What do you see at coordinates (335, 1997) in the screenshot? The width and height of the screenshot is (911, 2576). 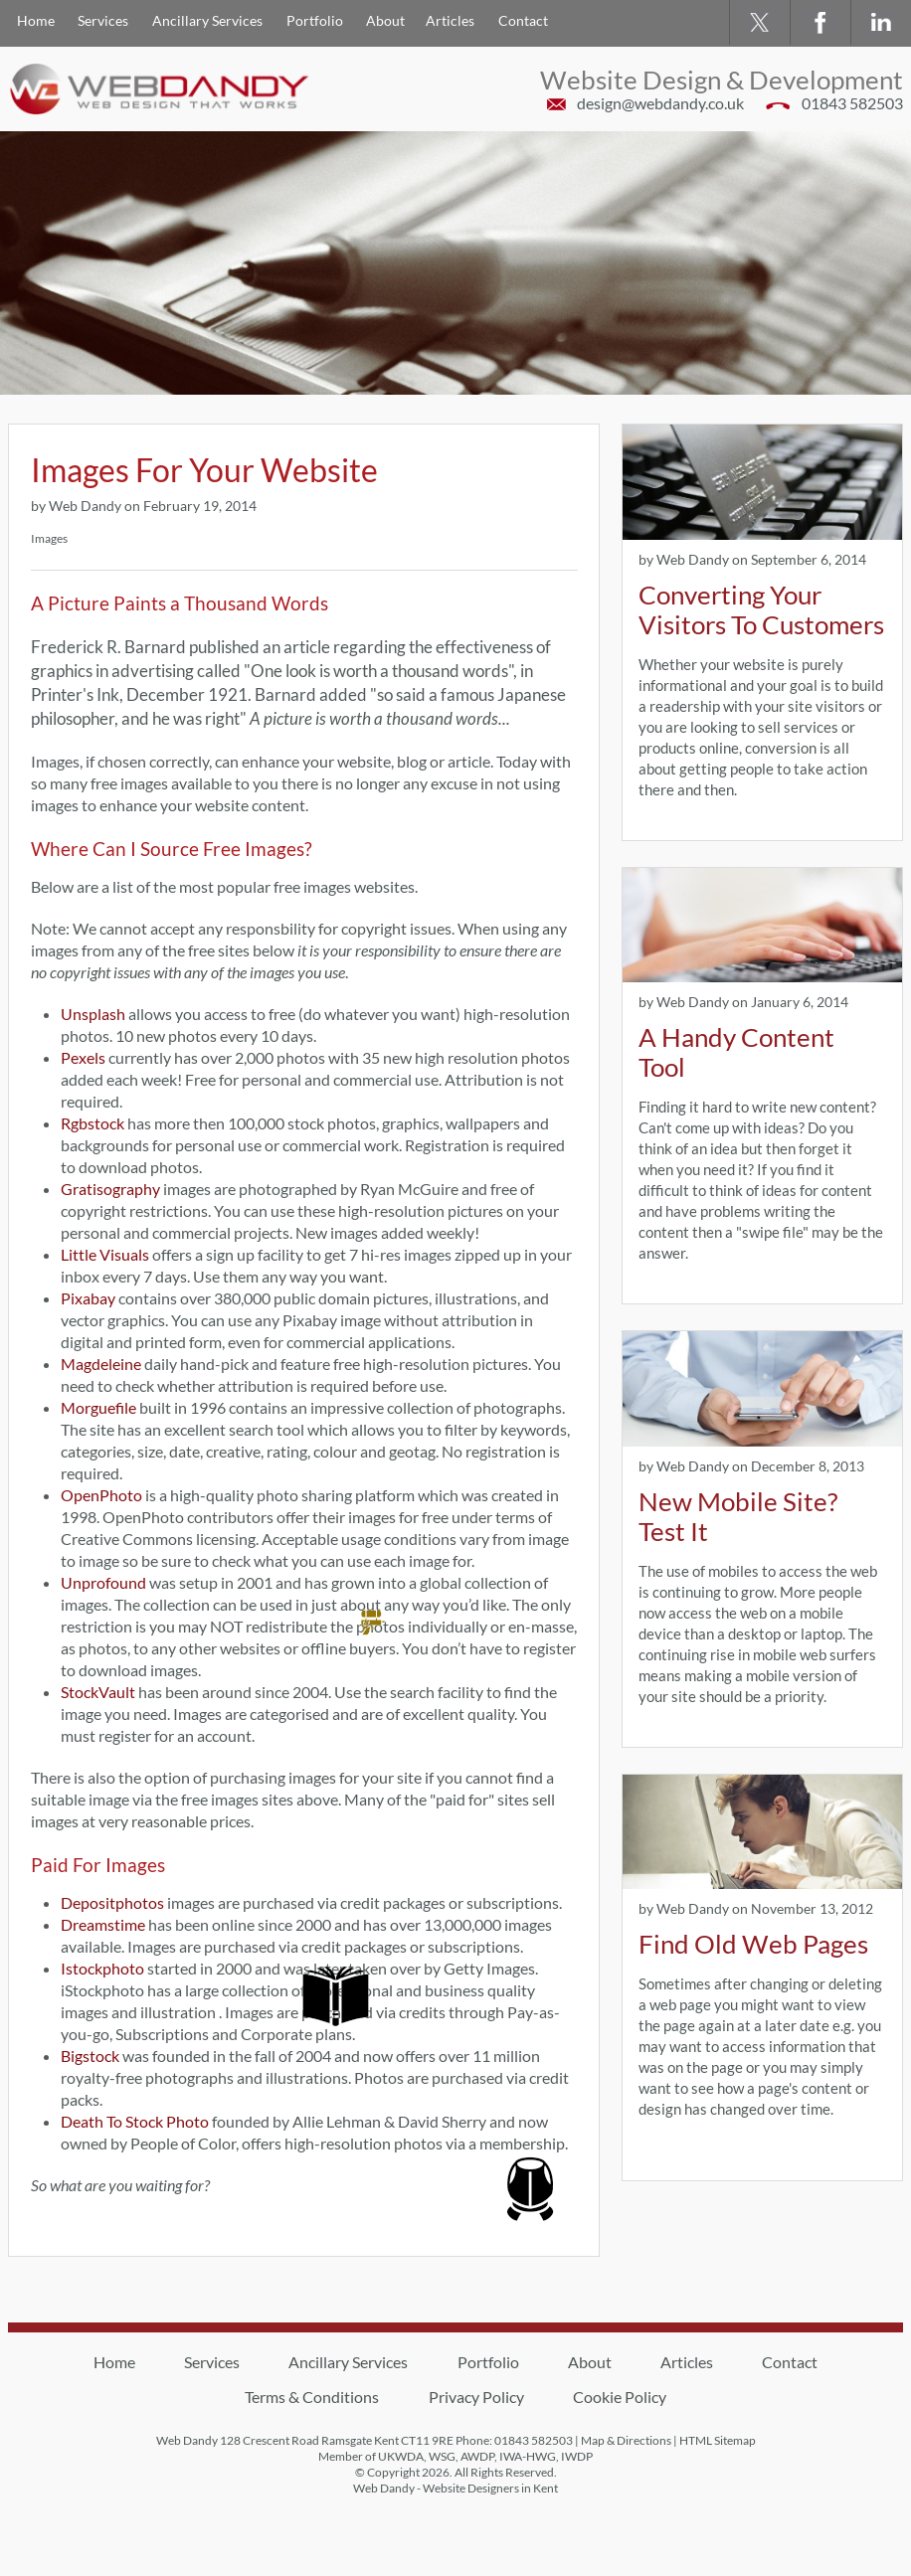 I see `open a book or reading material` at bounding box center [335, 1997].